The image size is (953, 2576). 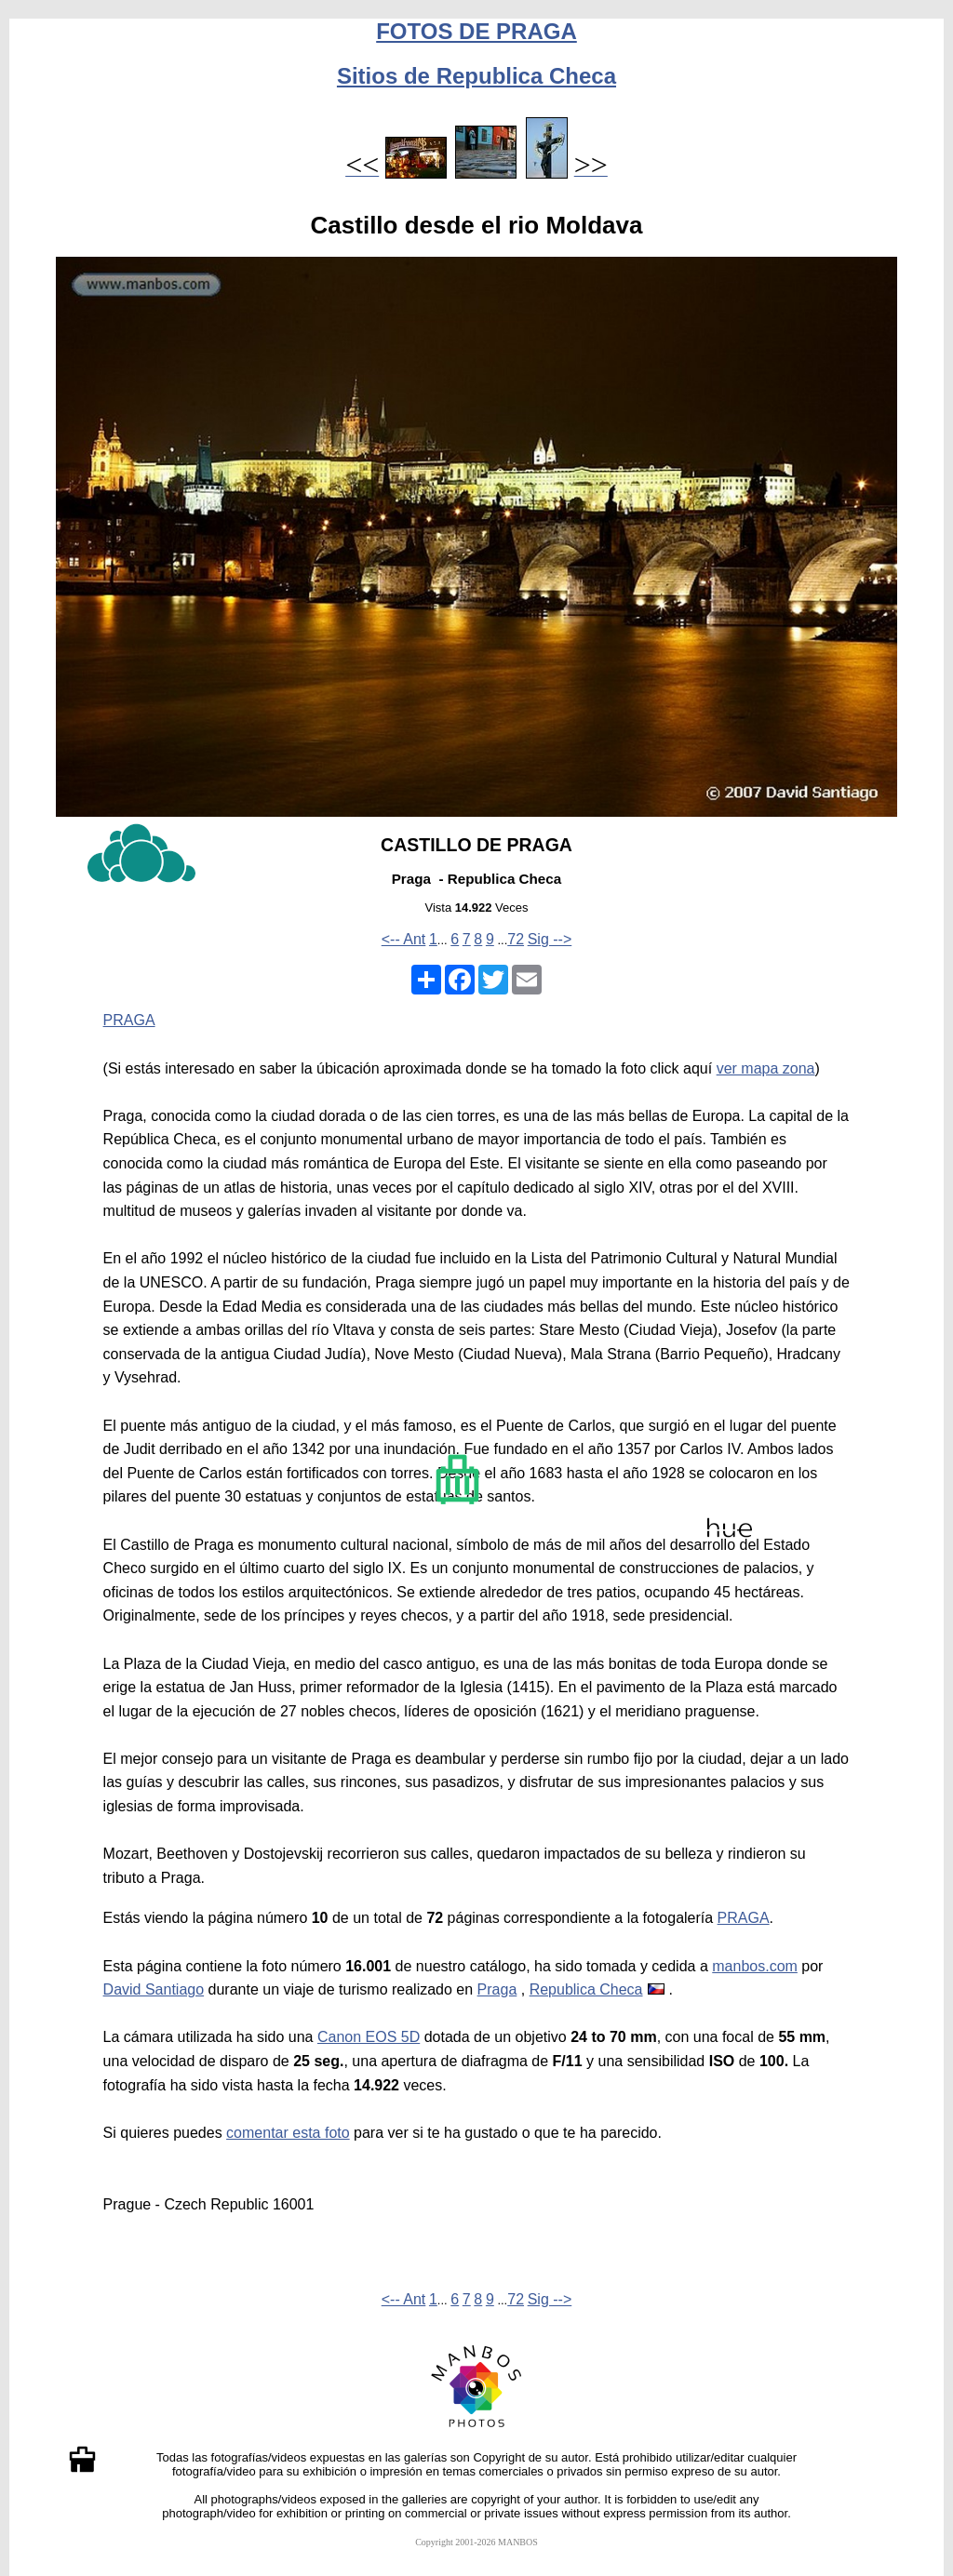 What do you see at coordinates (141, 853) in the screenshot?
I see `open owncloud file storage app` at bounding box center [141, 853].